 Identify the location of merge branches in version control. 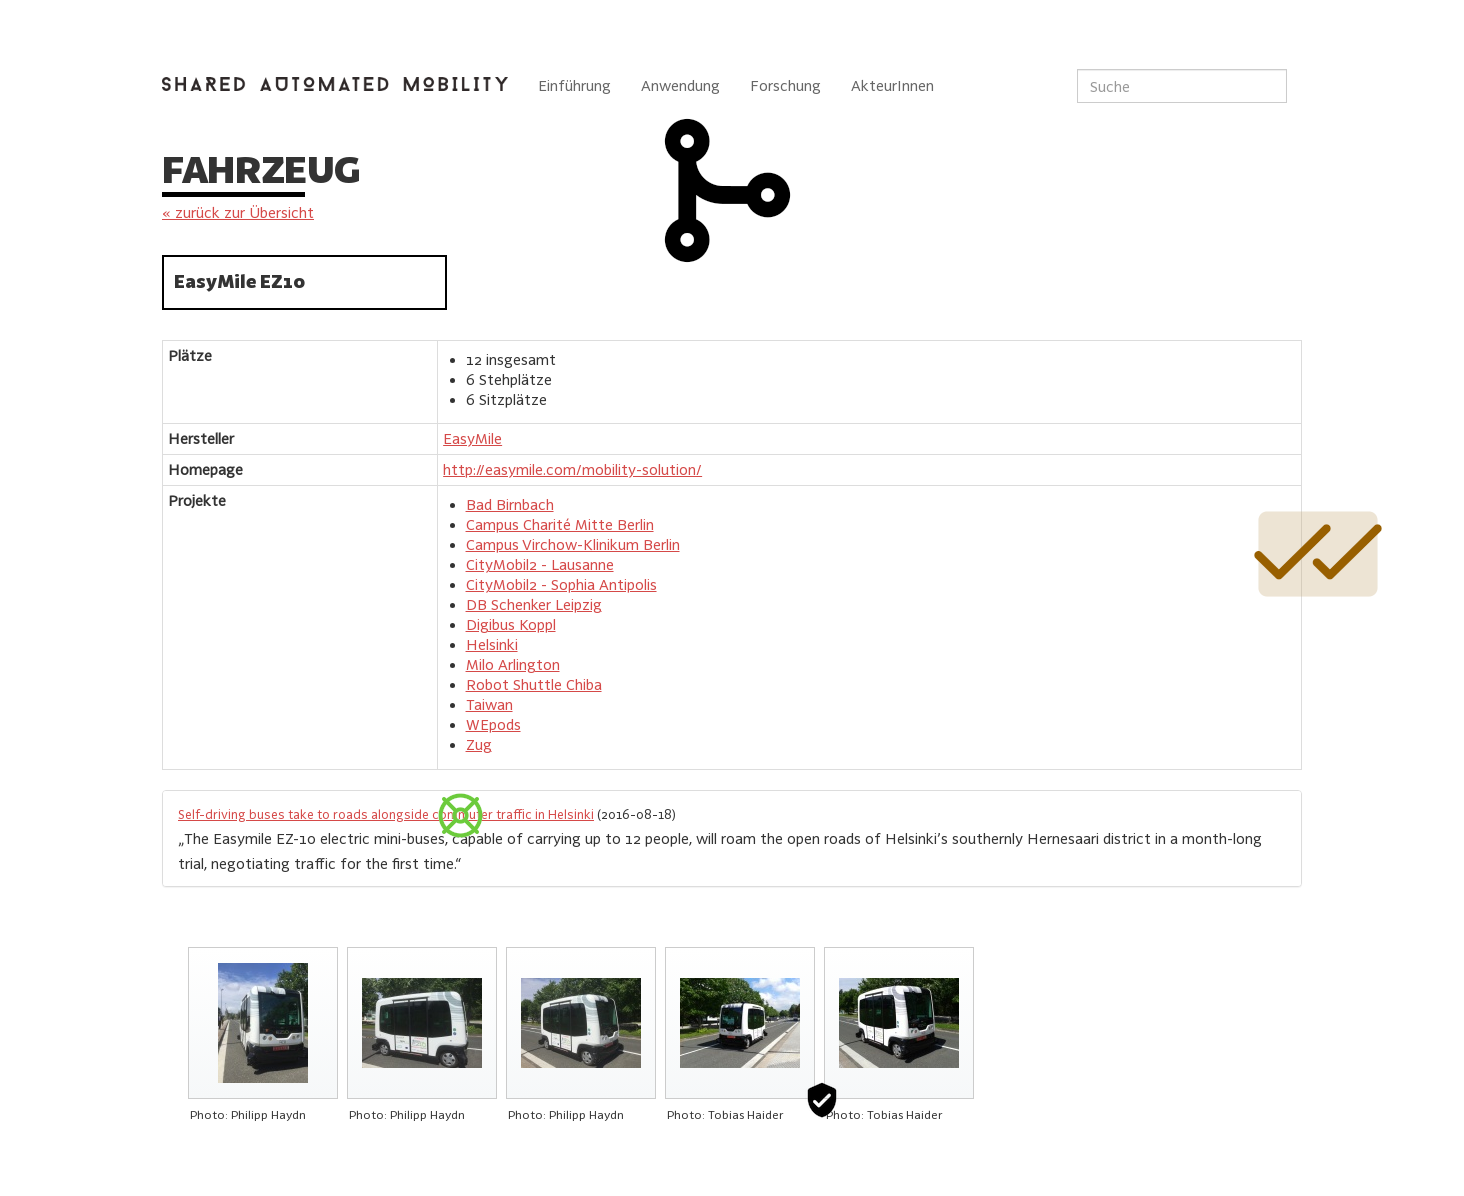
(727, 190).